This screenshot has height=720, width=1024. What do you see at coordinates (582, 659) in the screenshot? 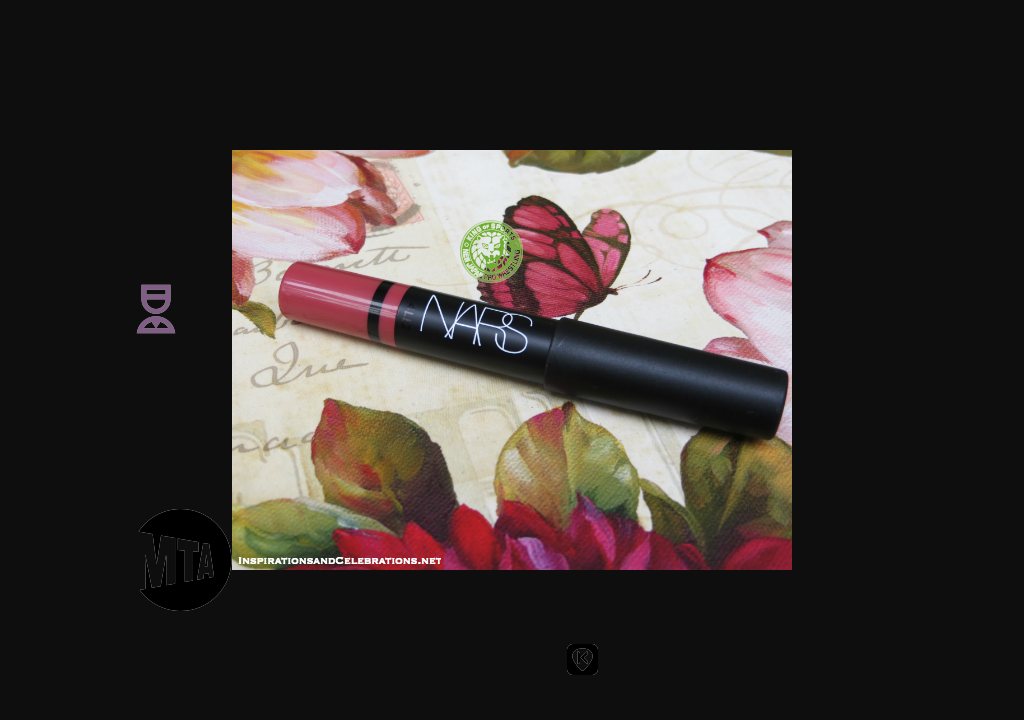
I see `open the klook travel booking app` at bounding box center [582, 659].